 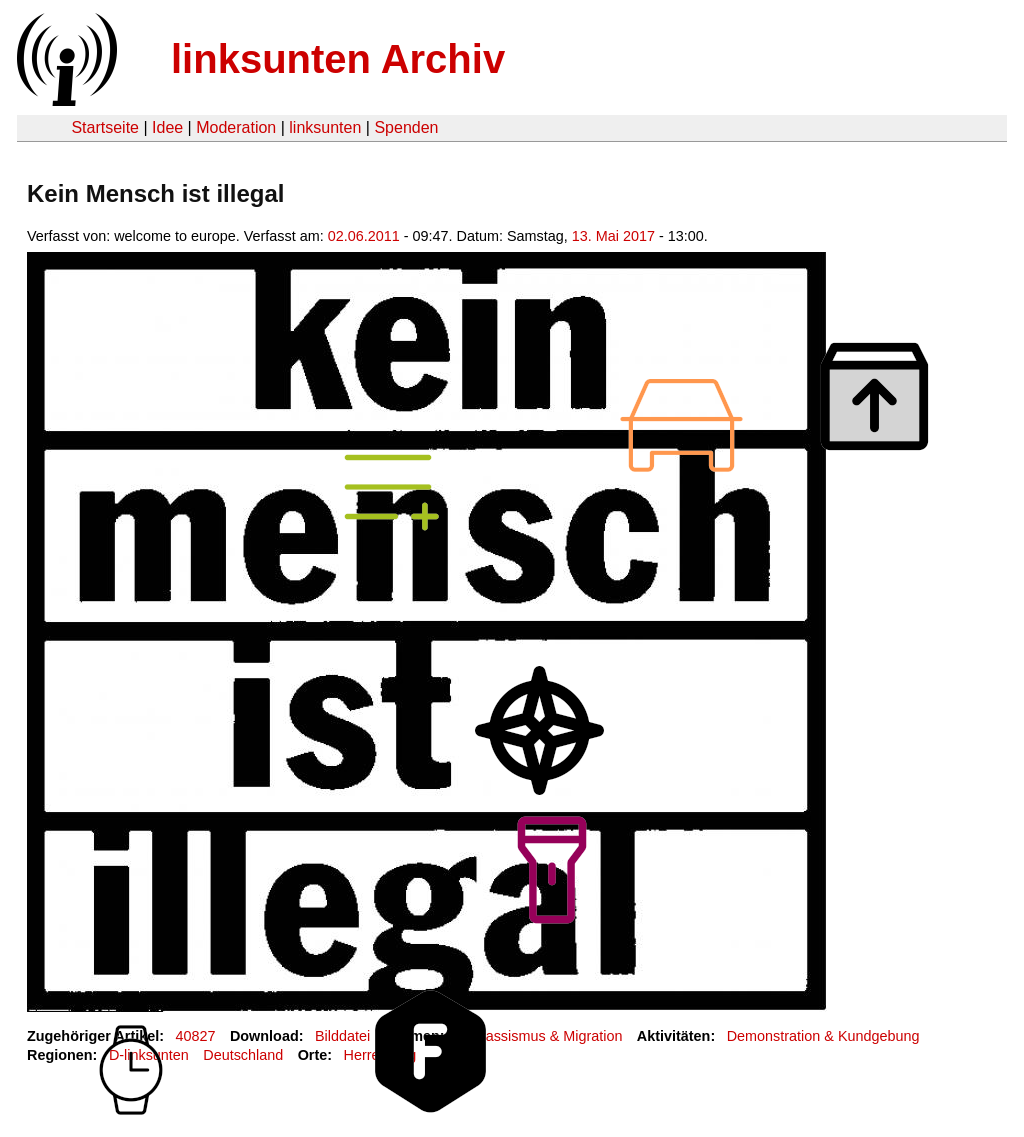 I want to click on upload or export a package, so click(x=874, y=396).